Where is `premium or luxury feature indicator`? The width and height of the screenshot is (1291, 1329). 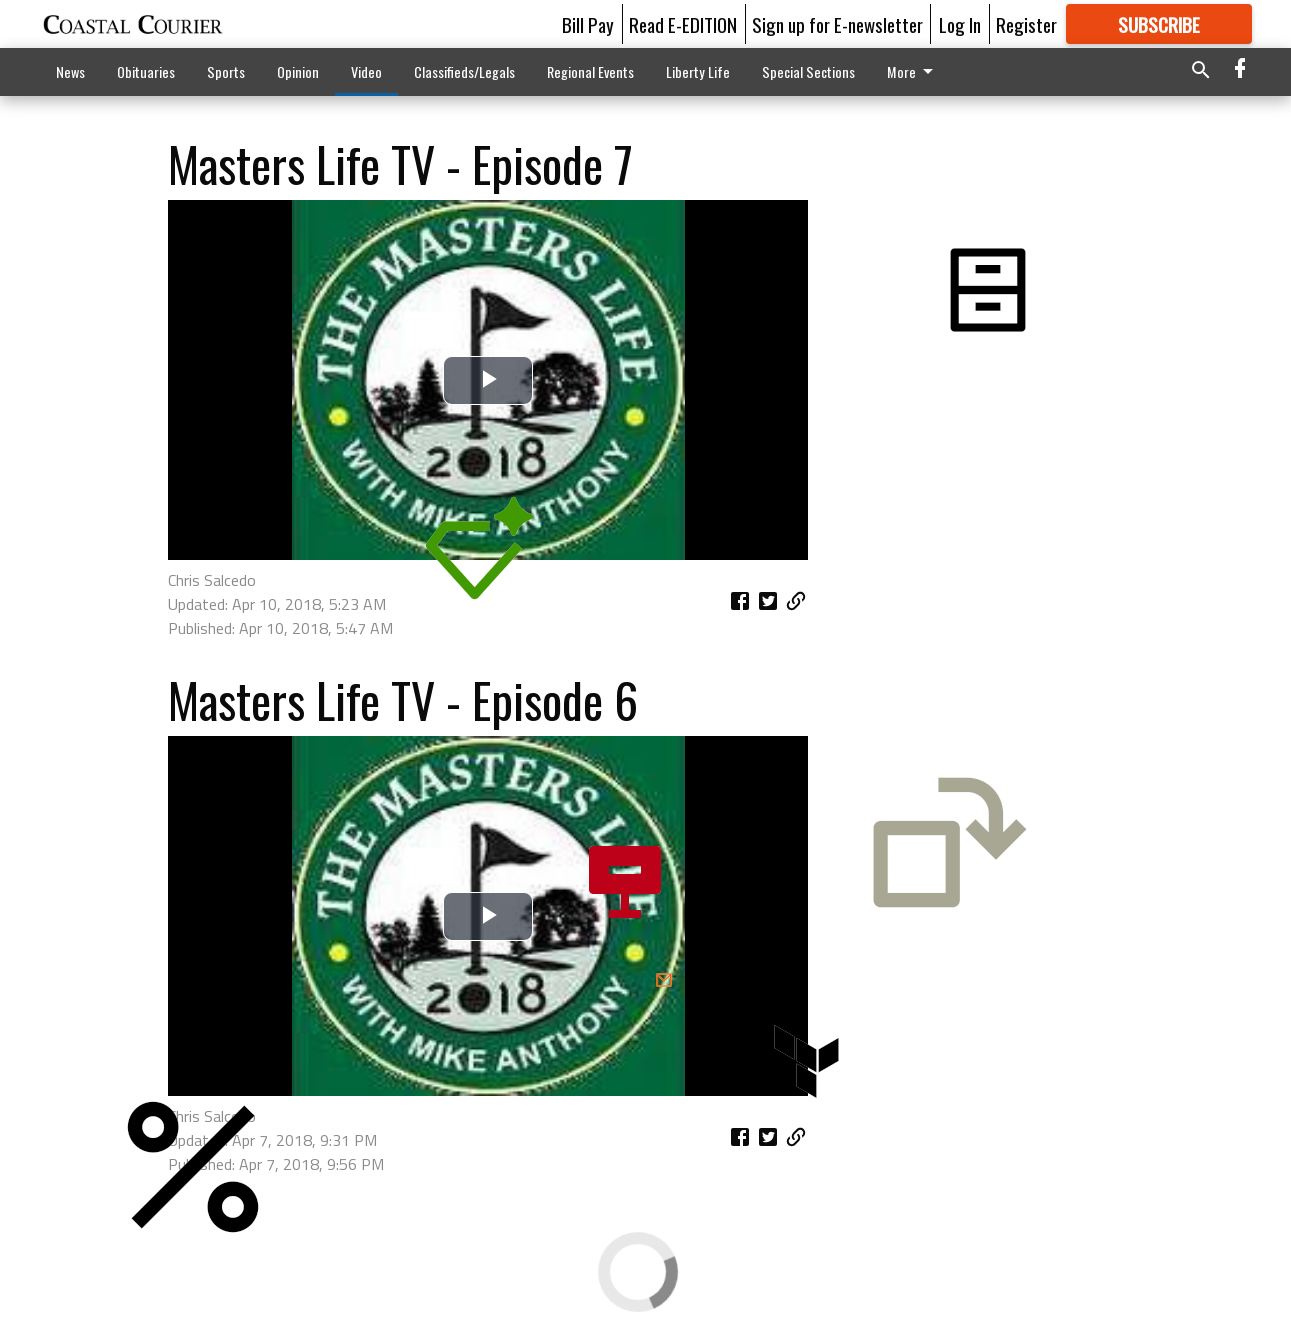
premium or luxury feature indicator is located at coordinates (479, 550).